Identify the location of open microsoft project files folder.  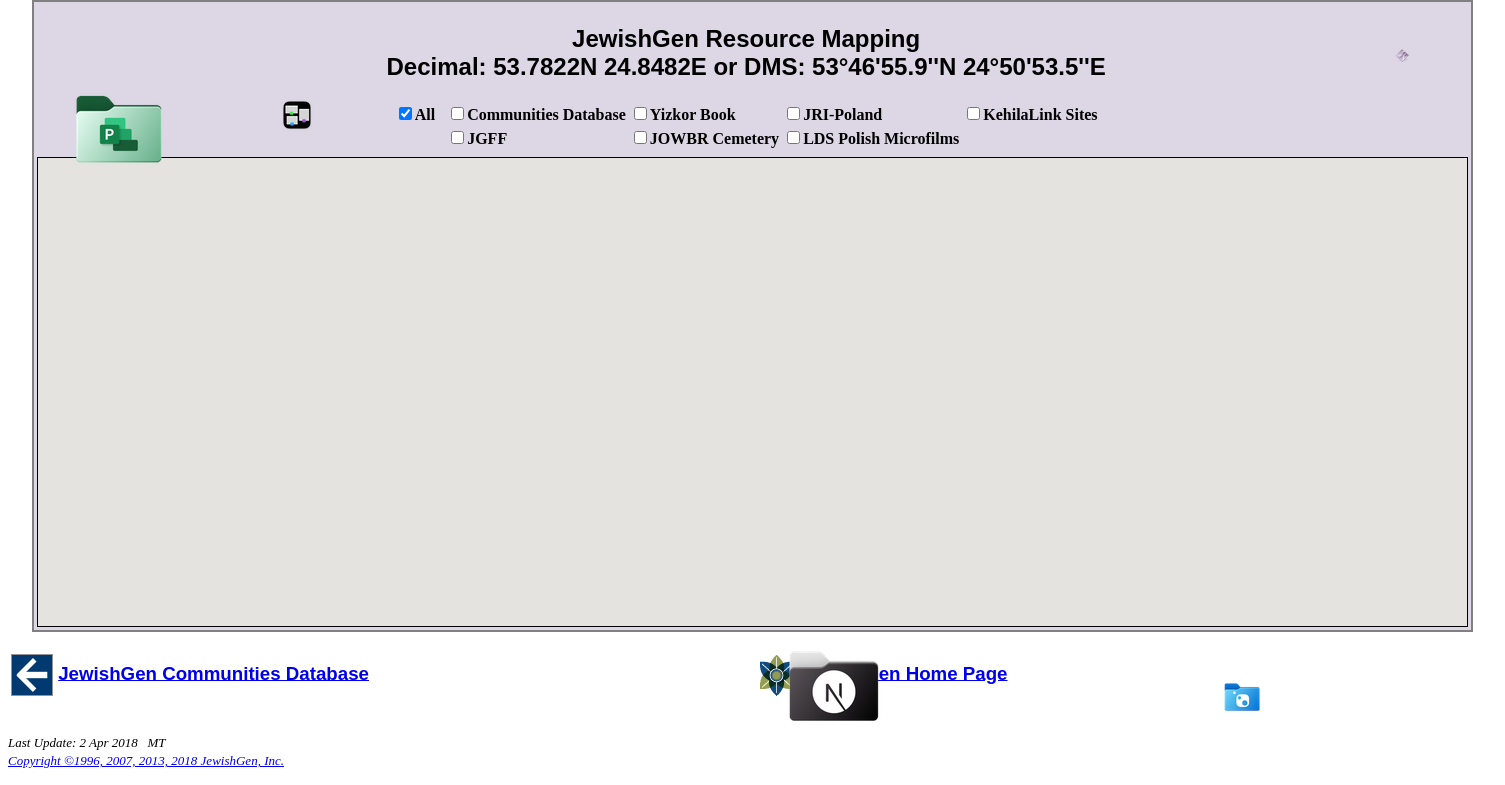
(118, 131).